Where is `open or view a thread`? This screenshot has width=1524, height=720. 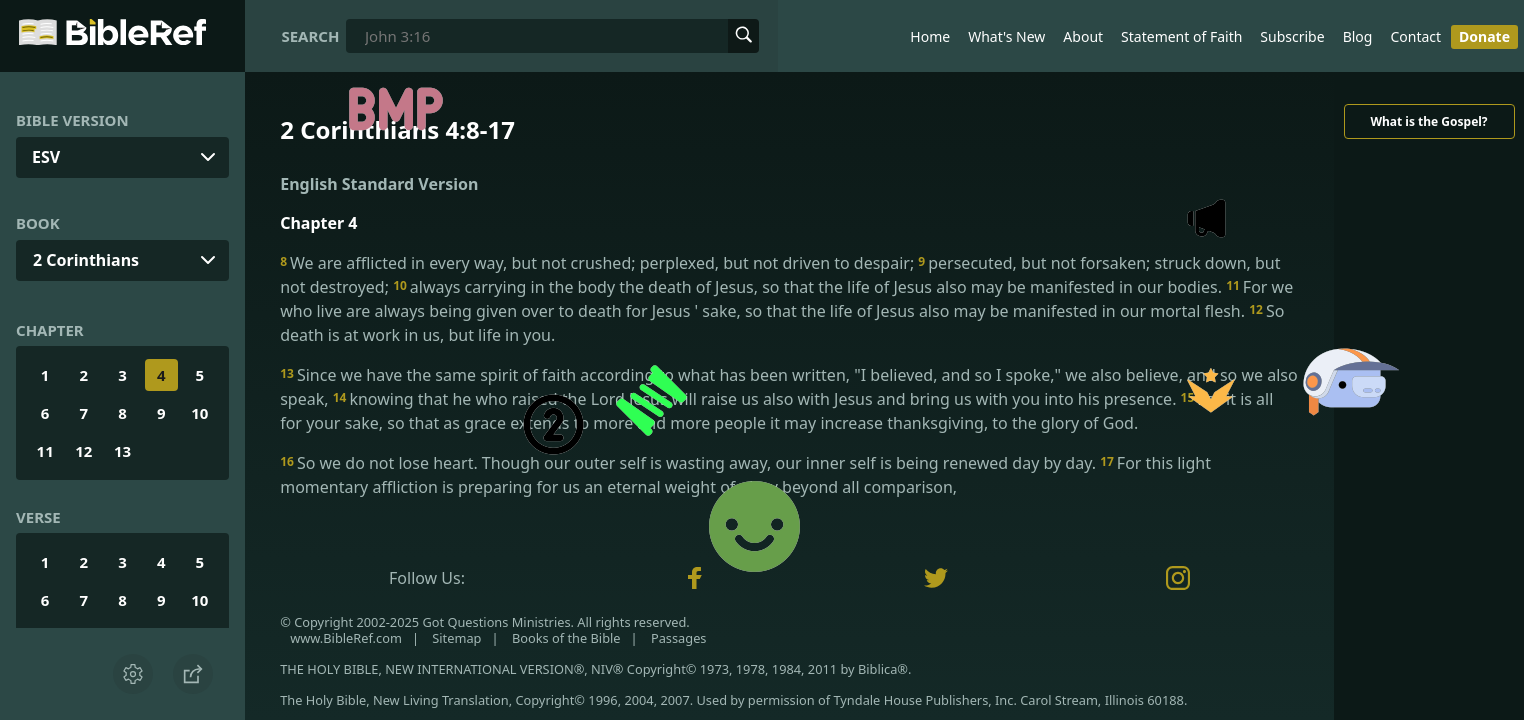 open or view a thread is located at coordinates (651, 400).